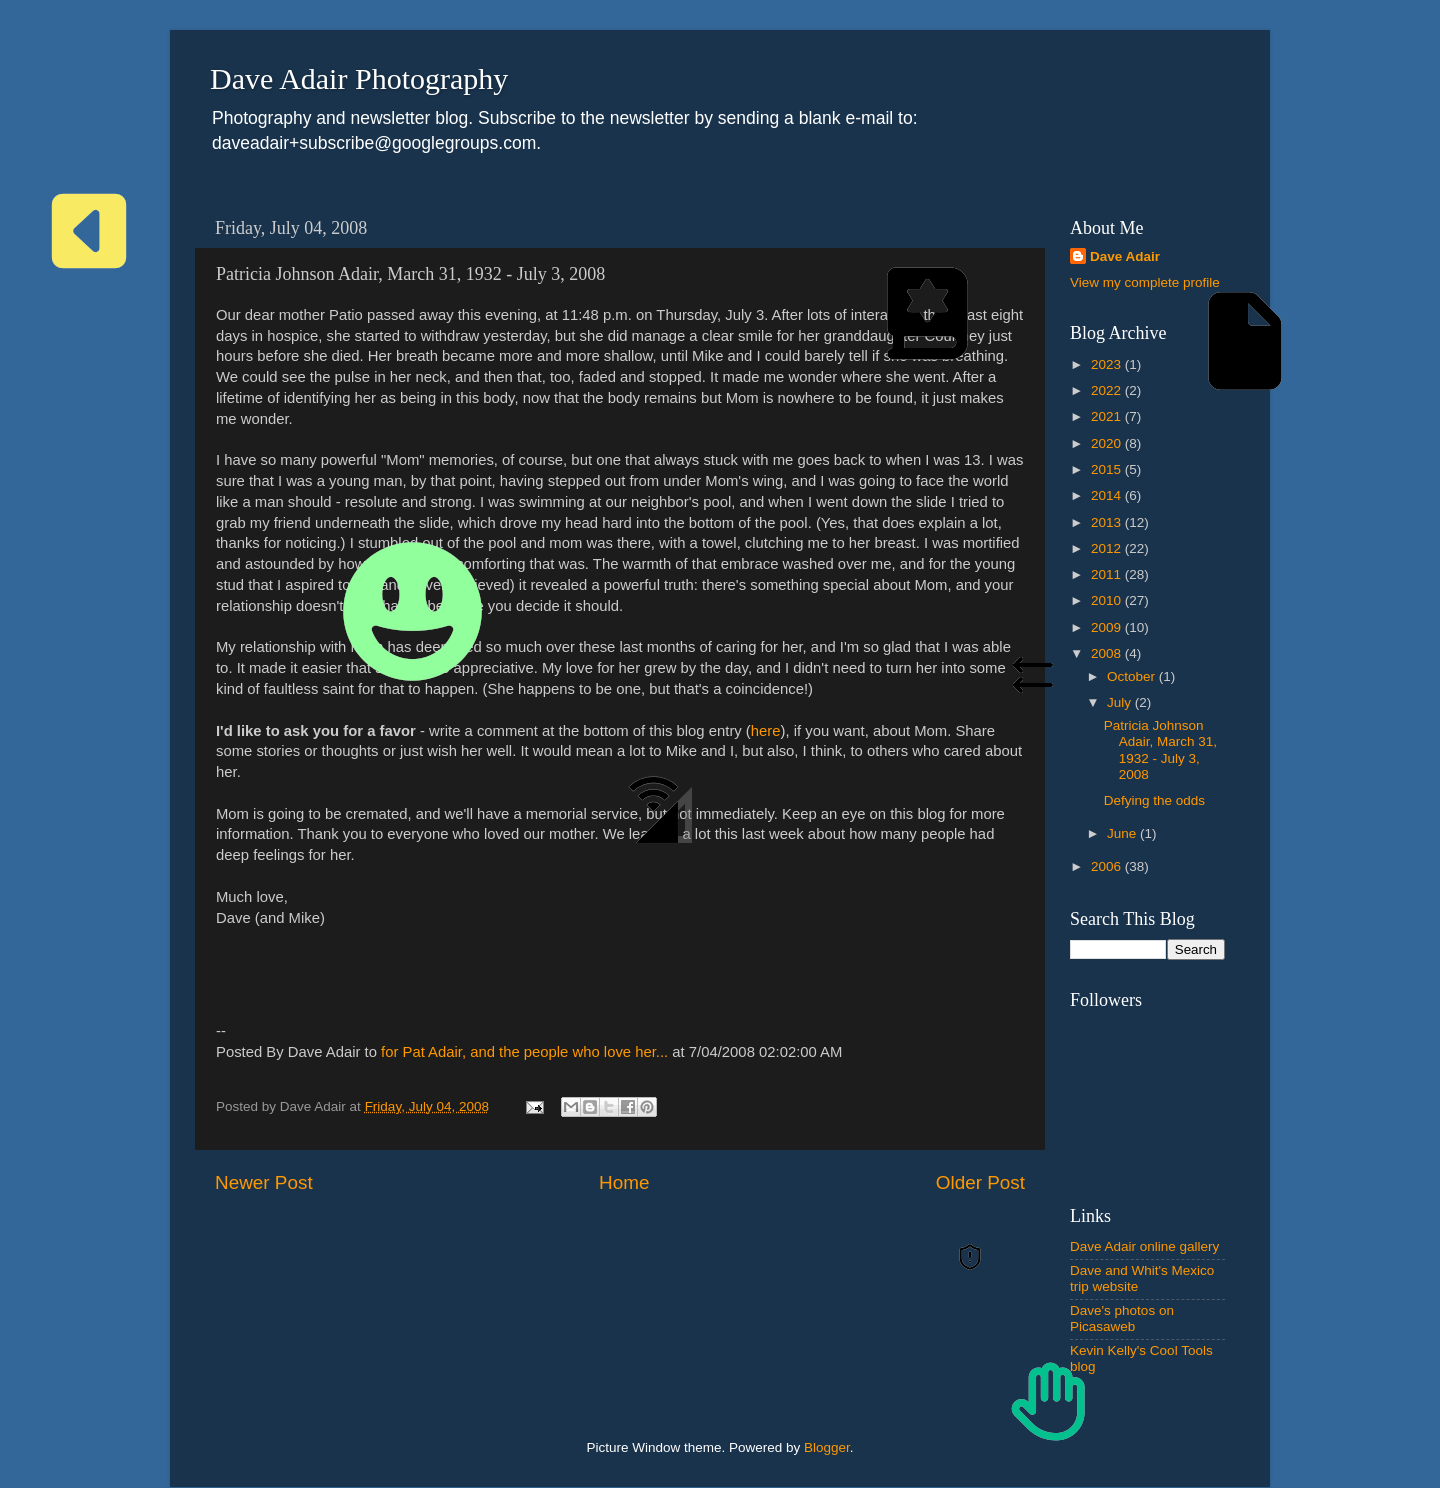 Image resolution: width=1440 pixels, height=1488 pixels. I want to click on view or open a file, so click(1245, 341).